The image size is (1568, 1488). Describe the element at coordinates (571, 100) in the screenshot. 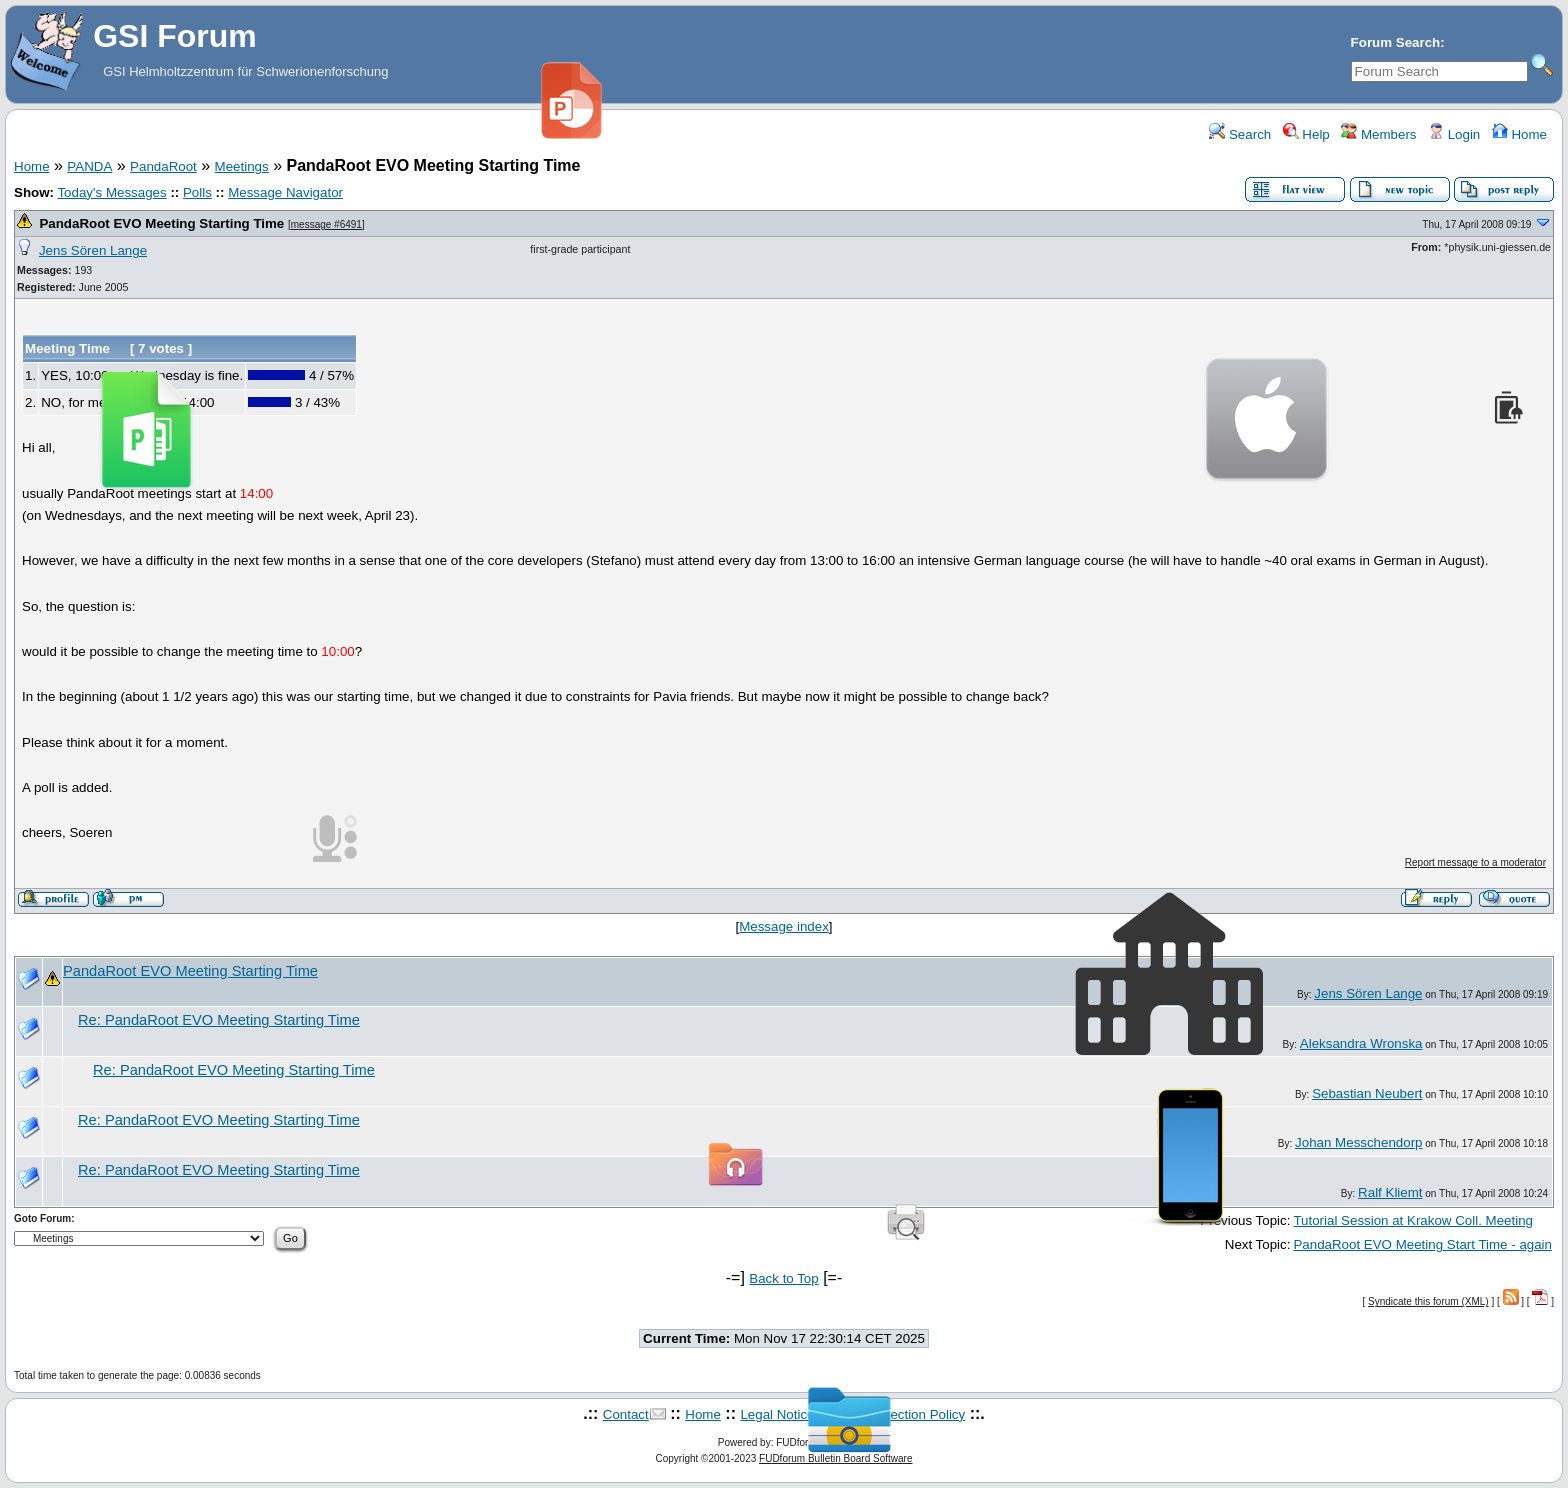

I see `a powerpoint slideshow file` at that location.